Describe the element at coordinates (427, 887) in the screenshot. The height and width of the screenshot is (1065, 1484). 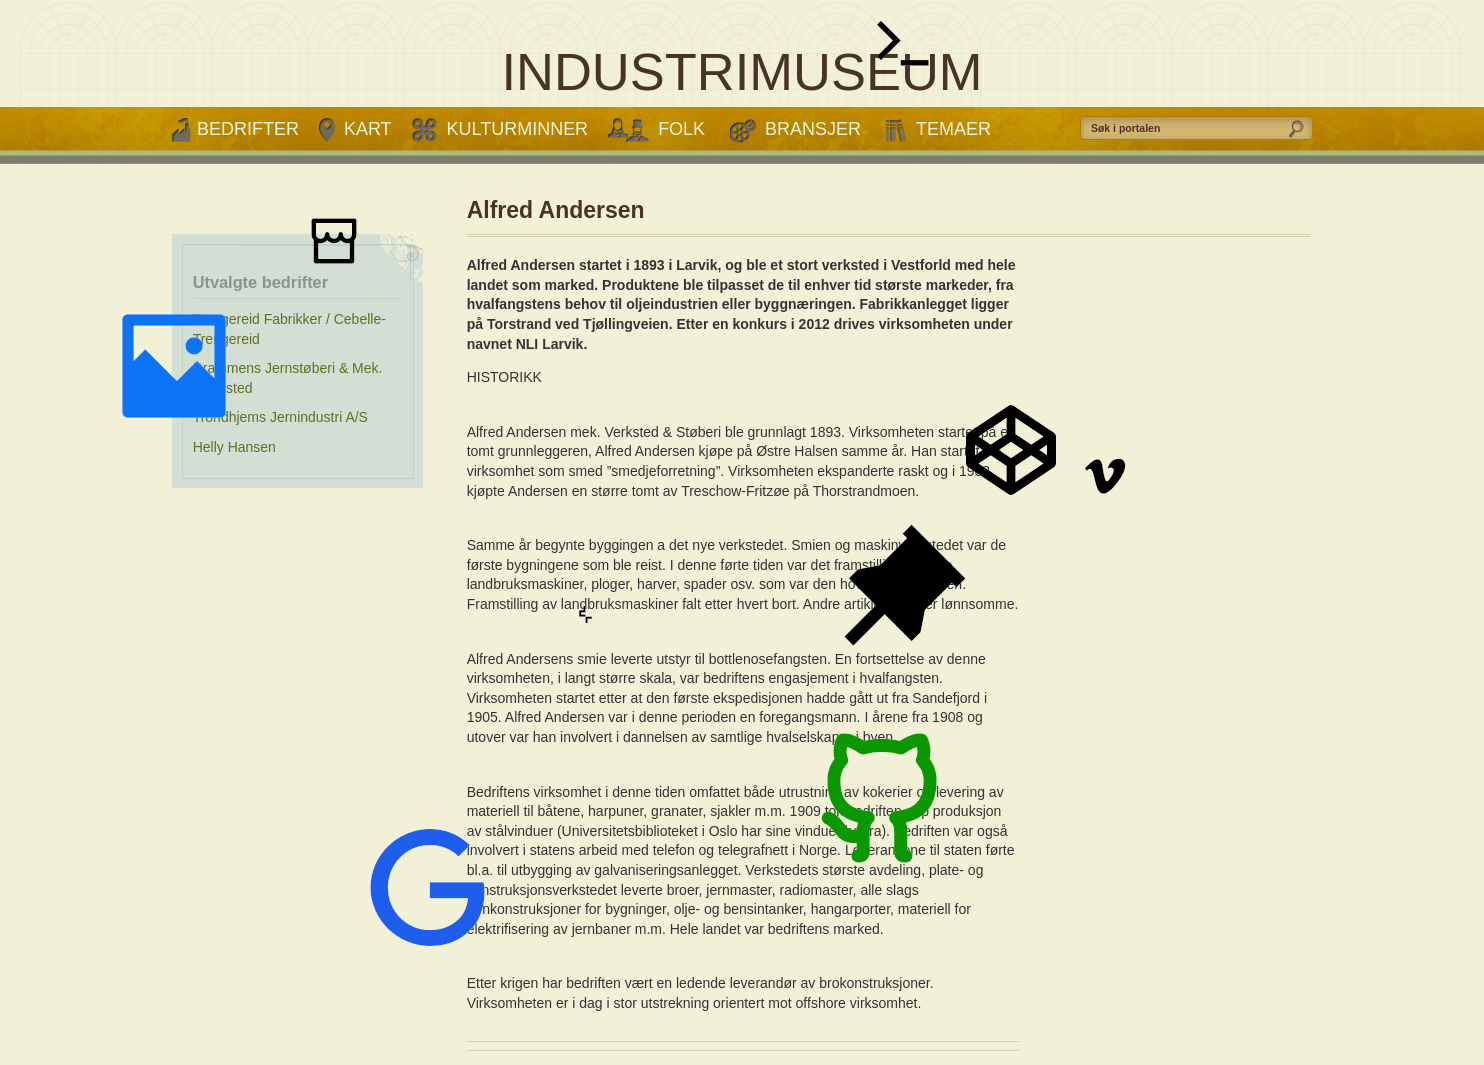
I see `sign in with Google` at that location.